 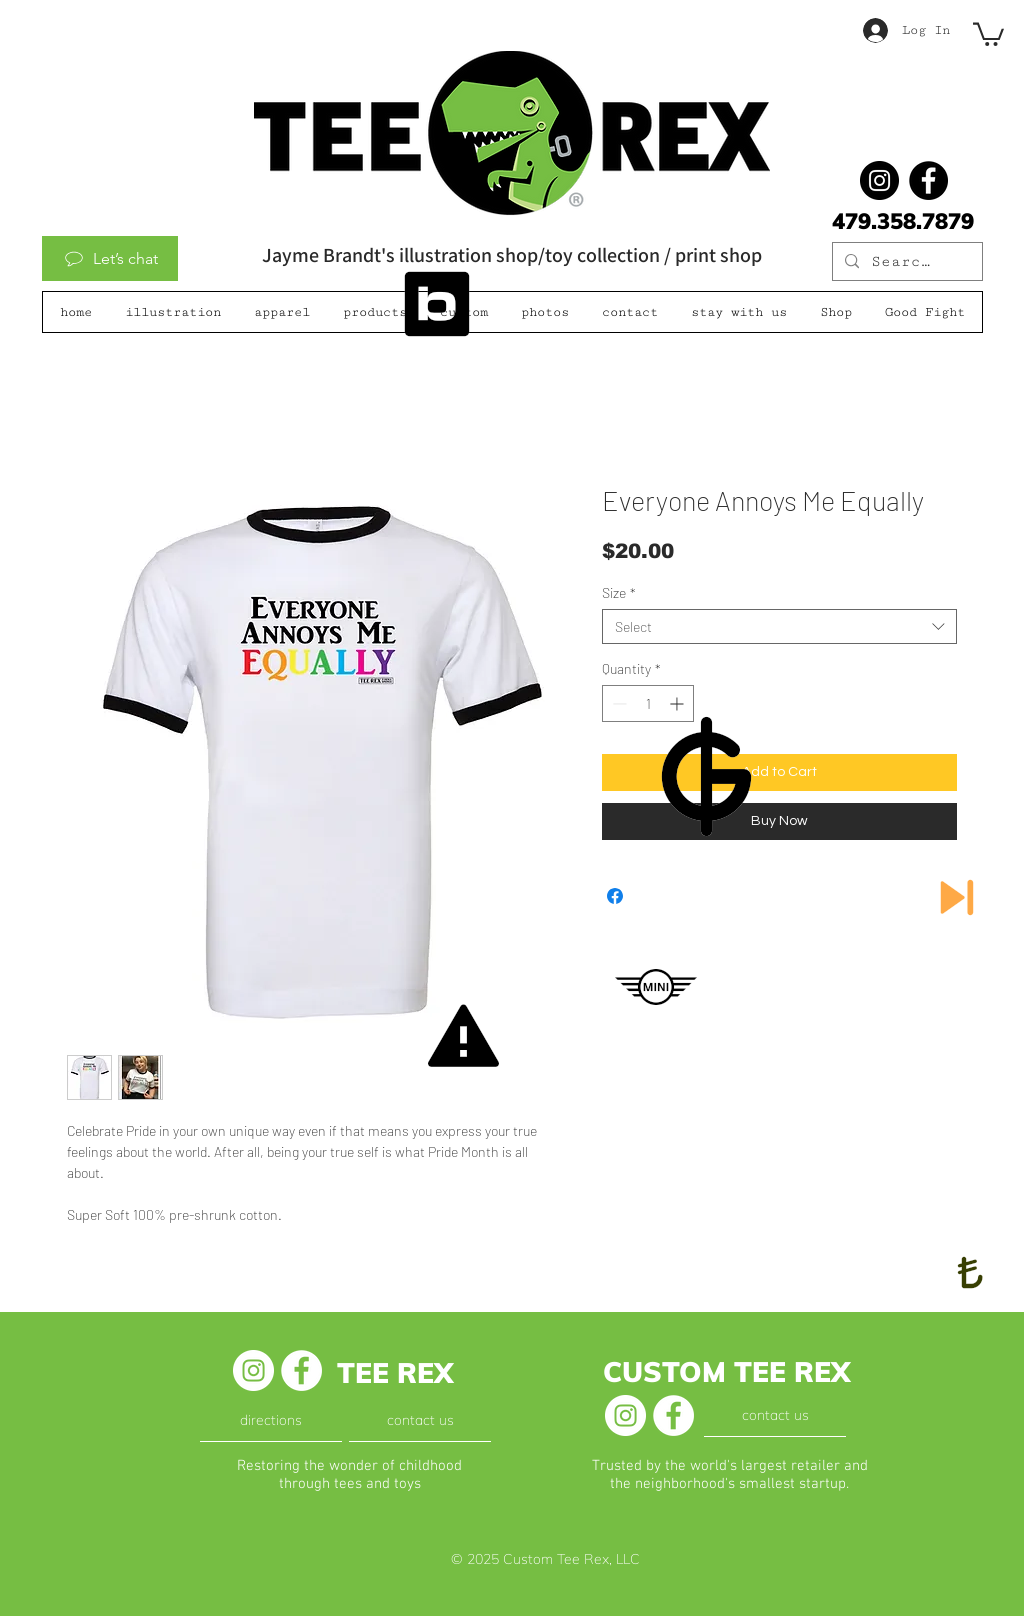 What do you see at coordinates (463, 1036) in the screenshot?
I see `indicates a warning or alert that requires attention` at bounding box center [463, 1036].